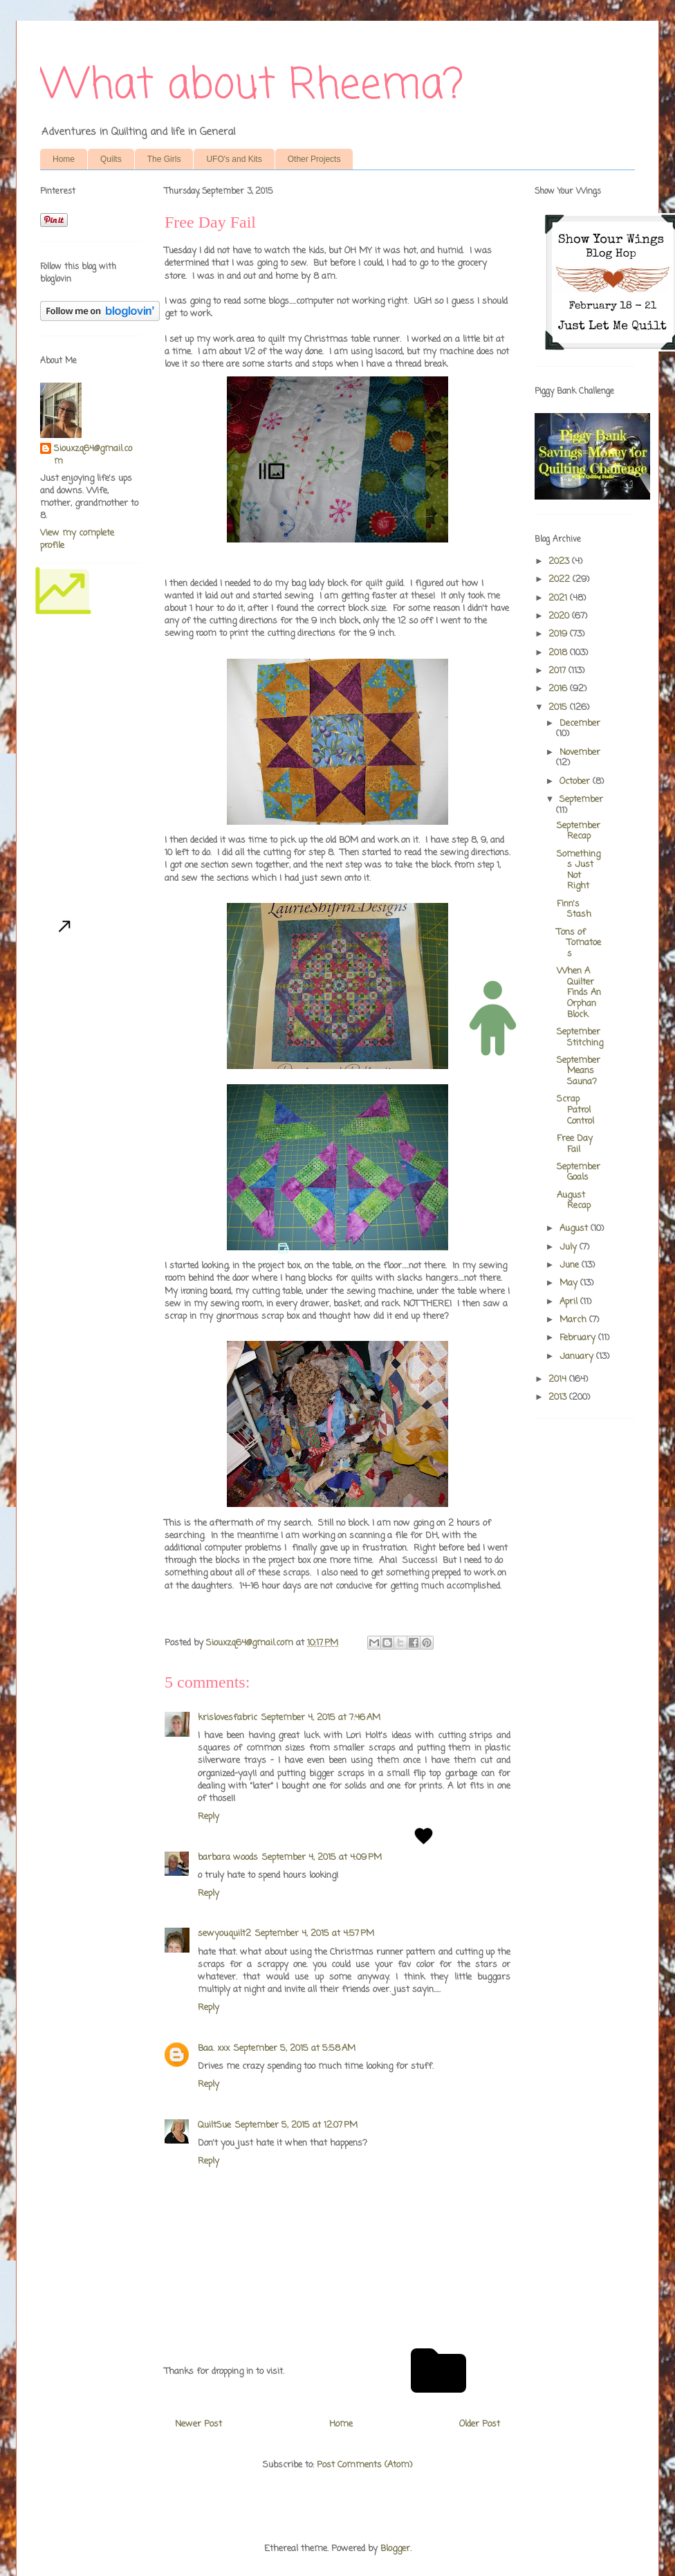  Describe the element at coordinates (64, 926) in the screenshot. I see `open link in new tab or window` at that location.